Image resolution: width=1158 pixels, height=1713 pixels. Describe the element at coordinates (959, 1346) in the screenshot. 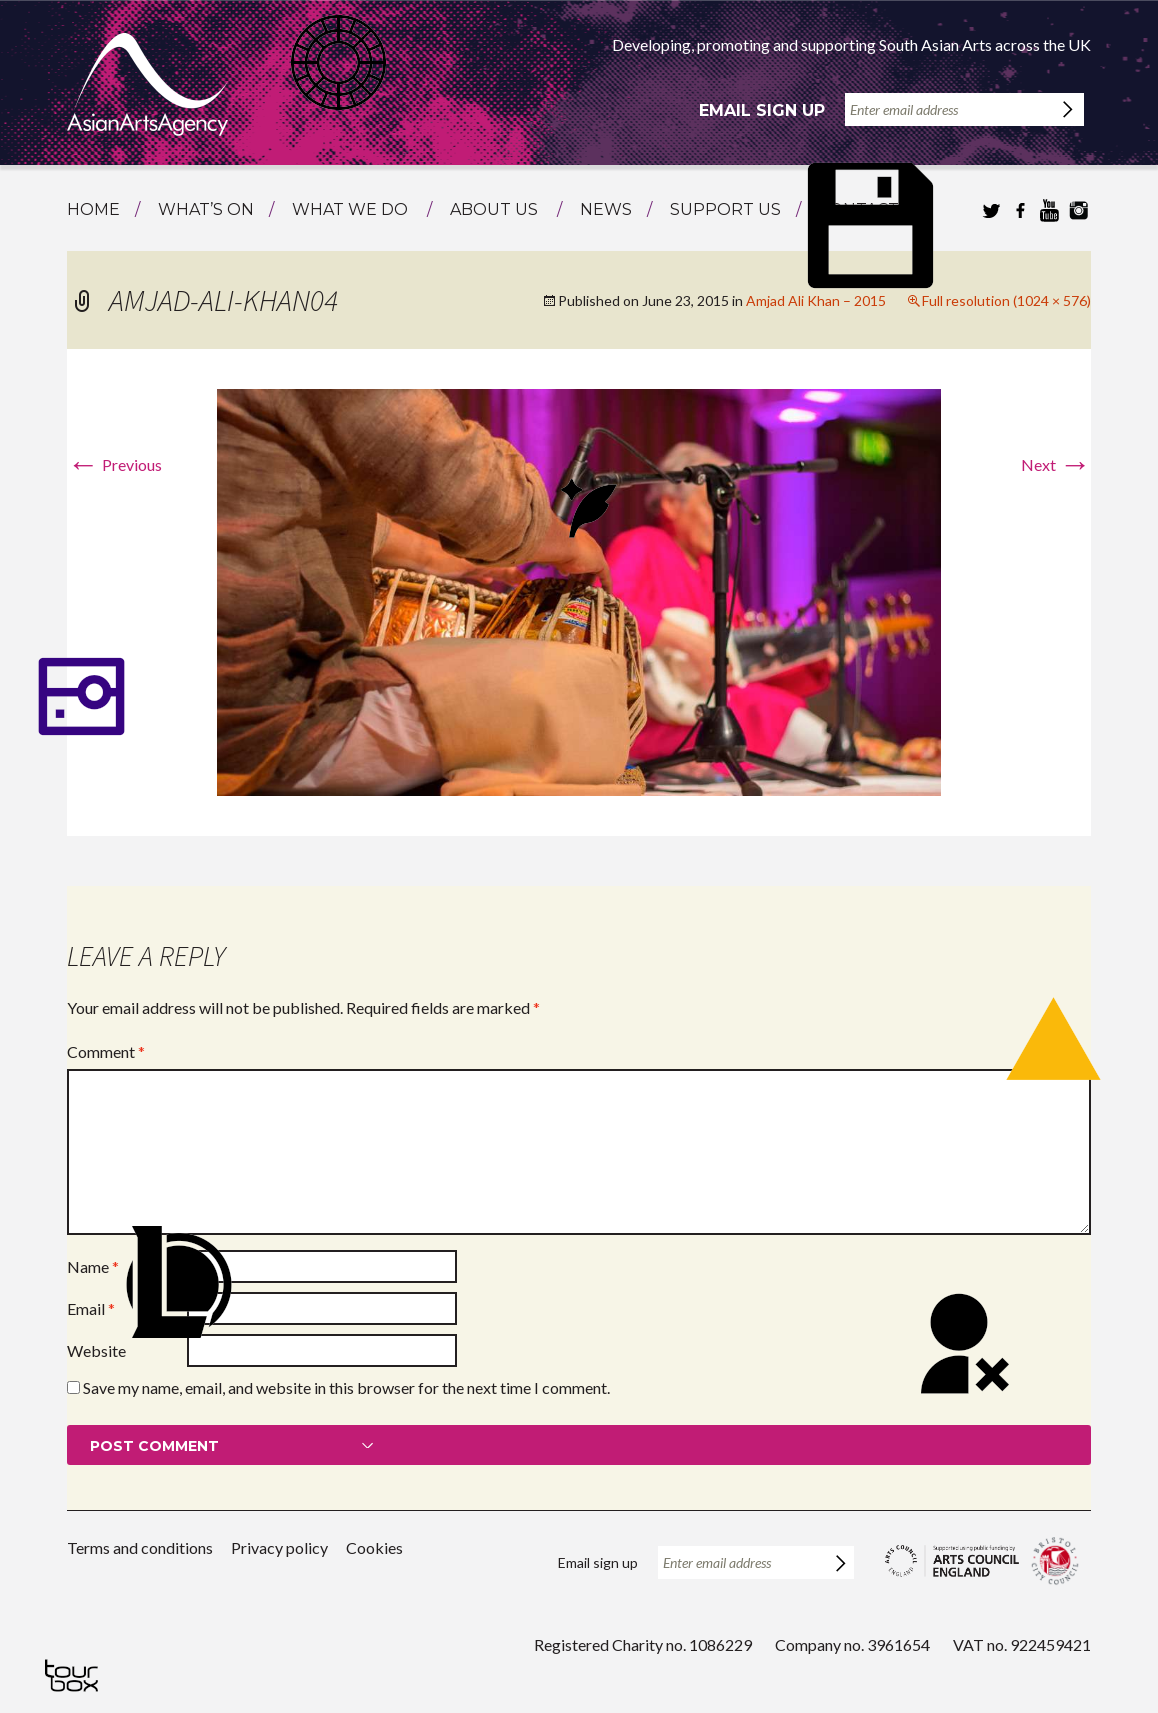

I see `unfollow a user` at that location.